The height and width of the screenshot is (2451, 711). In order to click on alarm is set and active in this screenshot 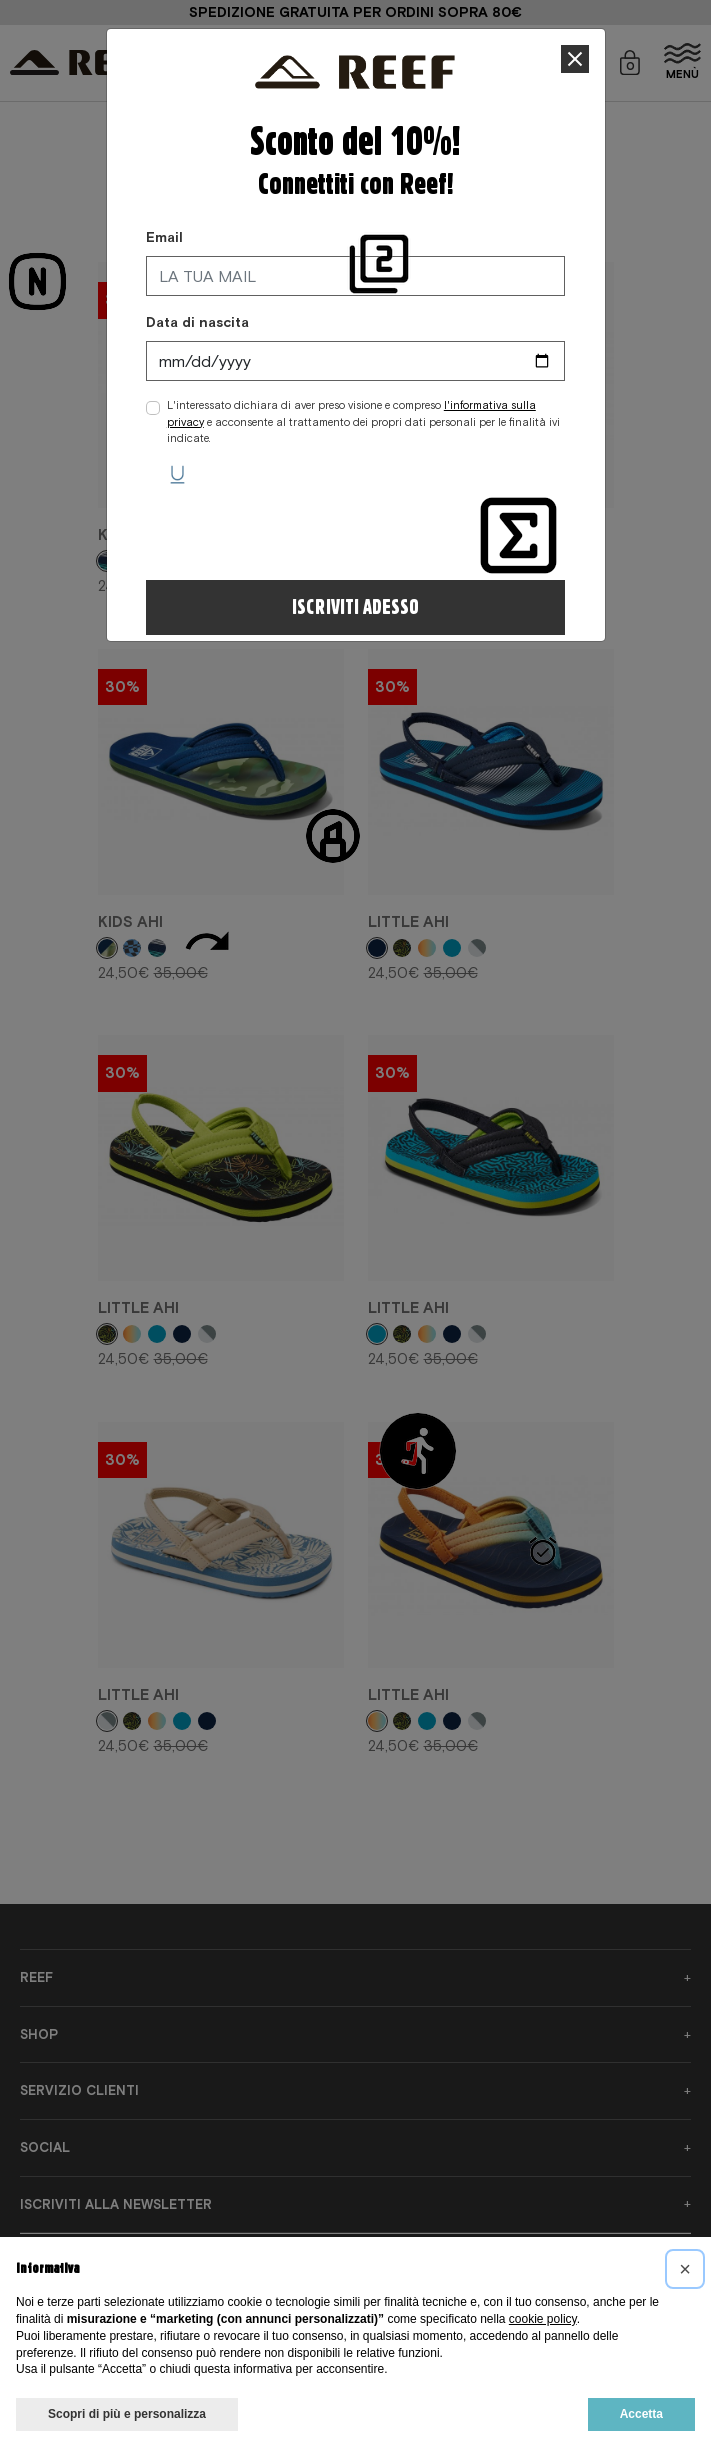, I will do `click(543, 1551)`.